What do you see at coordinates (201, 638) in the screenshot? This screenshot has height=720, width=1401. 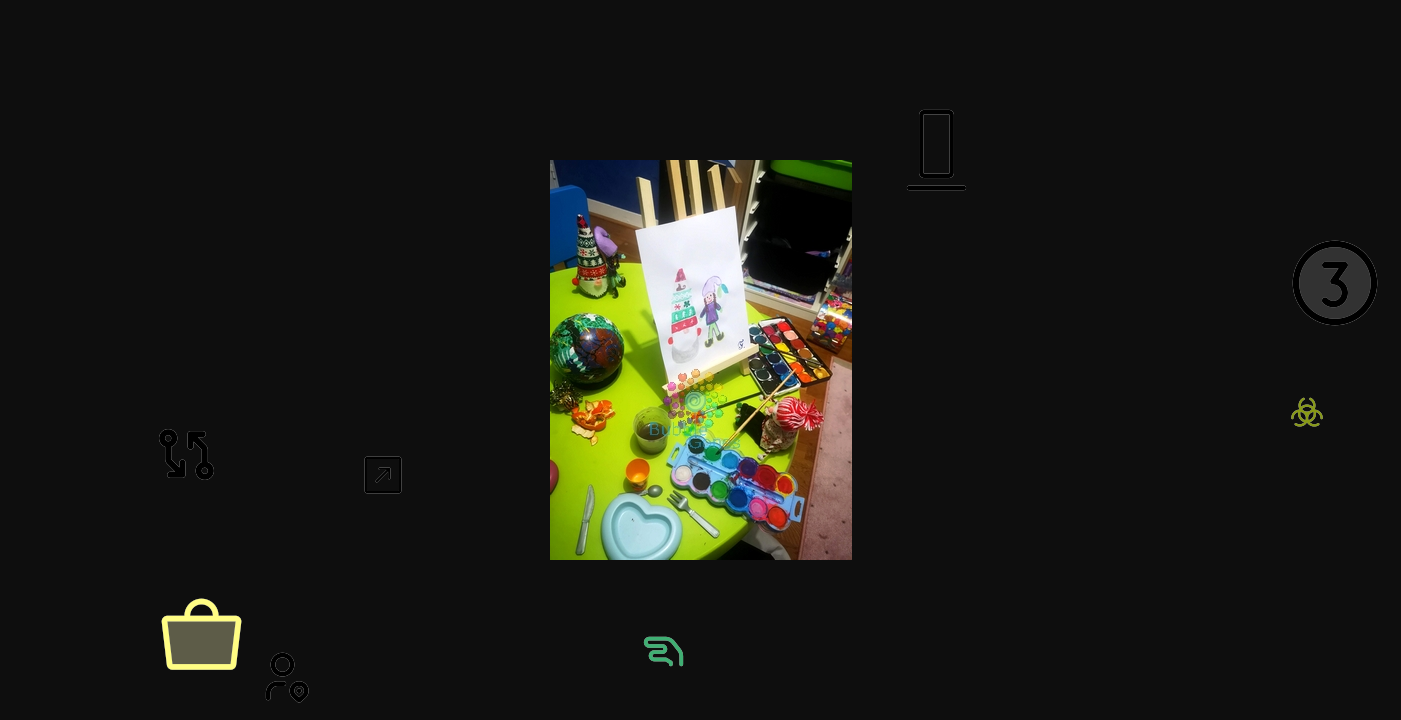 I see `view your shopping bag` at bounding box center [201, 638].